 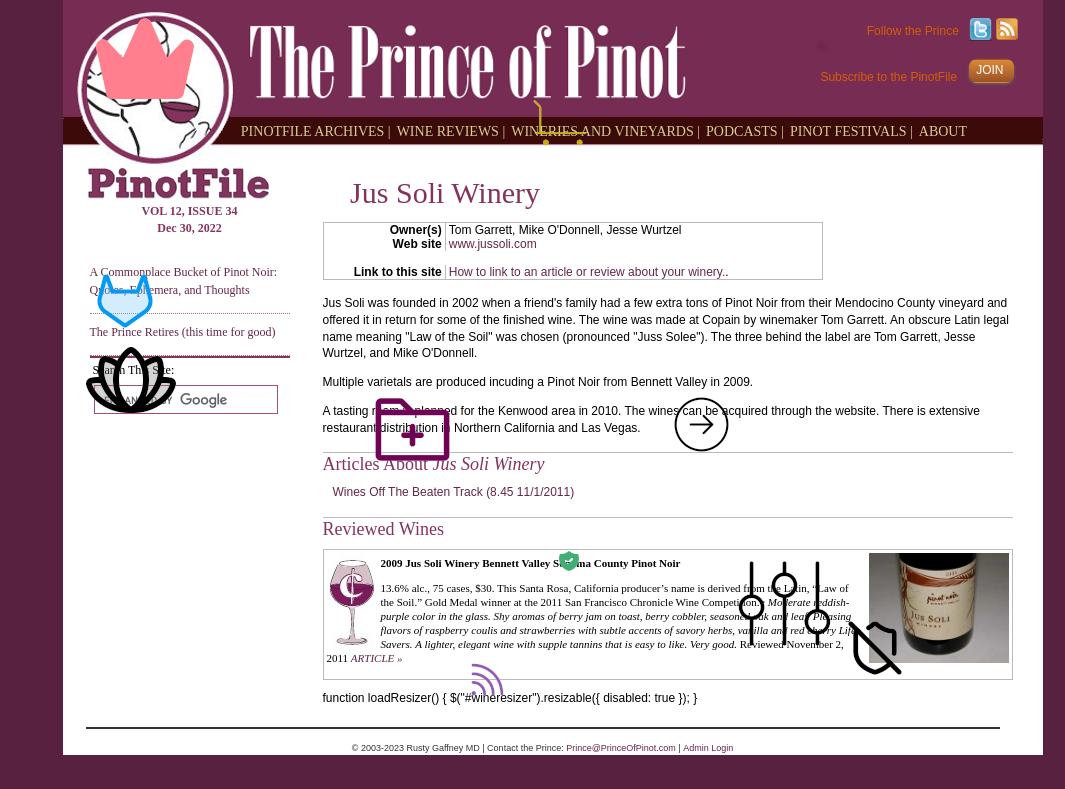 I want to click on proceed to next step, so click(x=701, y=424).